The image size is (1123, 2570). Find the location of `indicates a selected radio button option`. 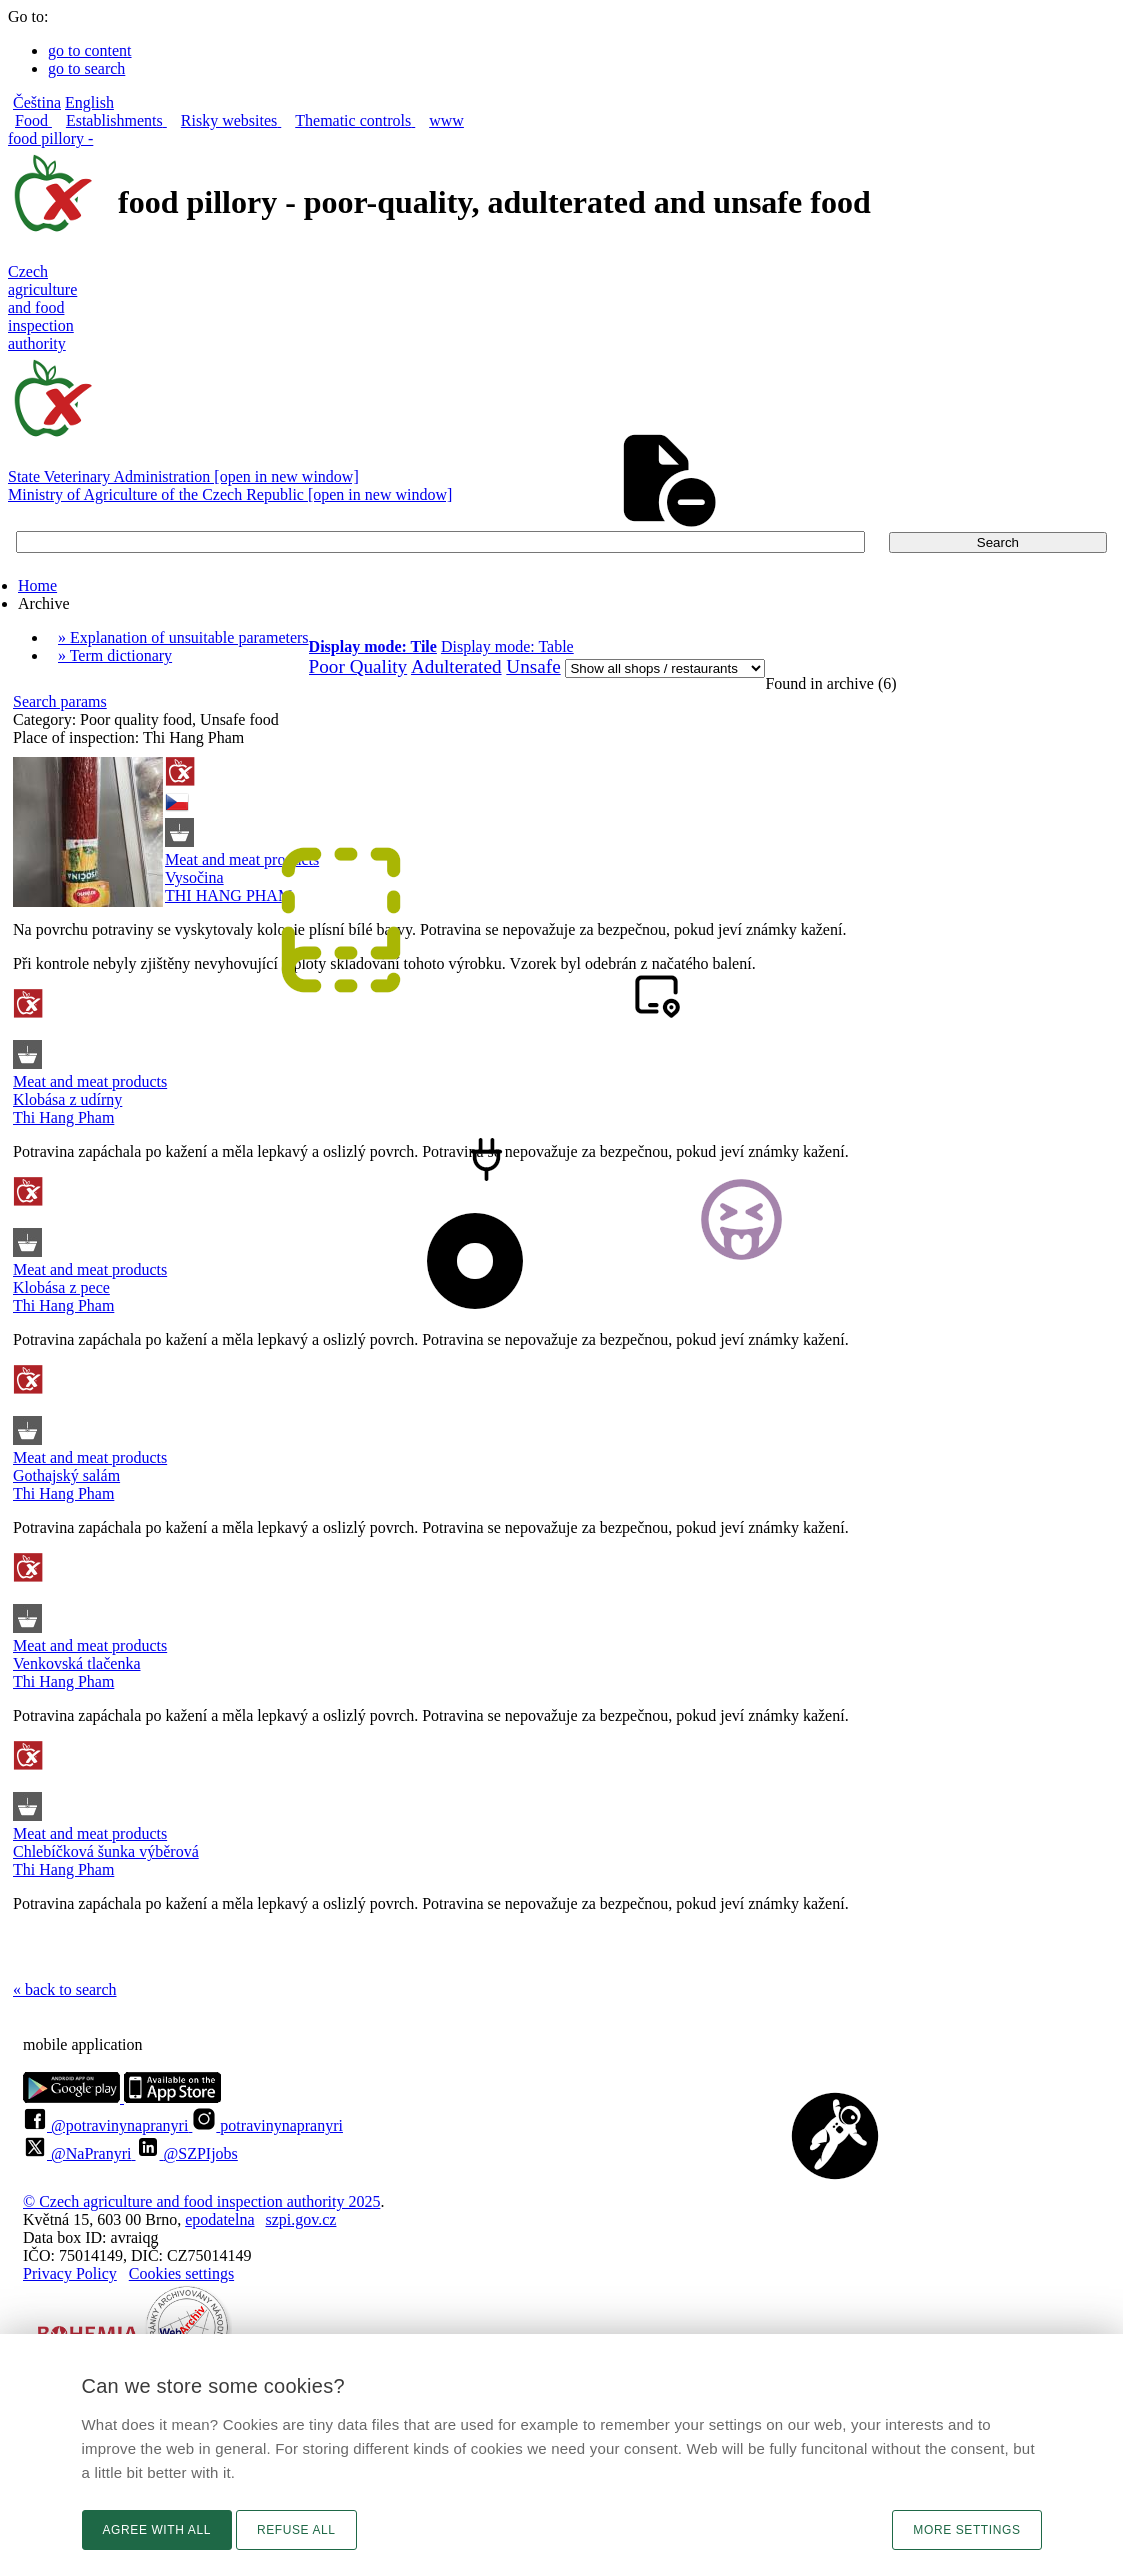

indicates a selected radio button option is located at coordinates (475, 1261).